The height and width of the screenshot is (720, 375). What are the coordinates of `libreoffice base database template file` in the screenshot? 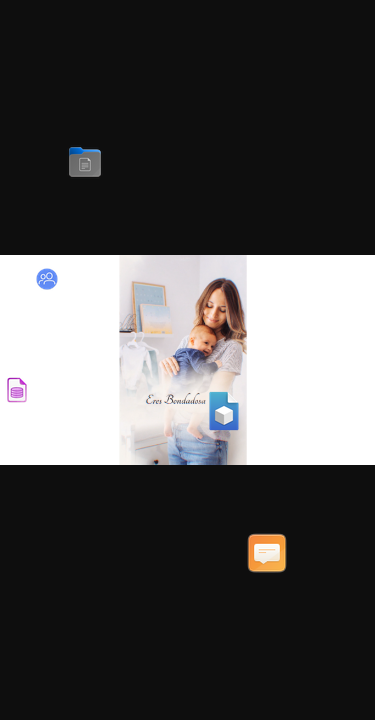 It's located at (17, 390).